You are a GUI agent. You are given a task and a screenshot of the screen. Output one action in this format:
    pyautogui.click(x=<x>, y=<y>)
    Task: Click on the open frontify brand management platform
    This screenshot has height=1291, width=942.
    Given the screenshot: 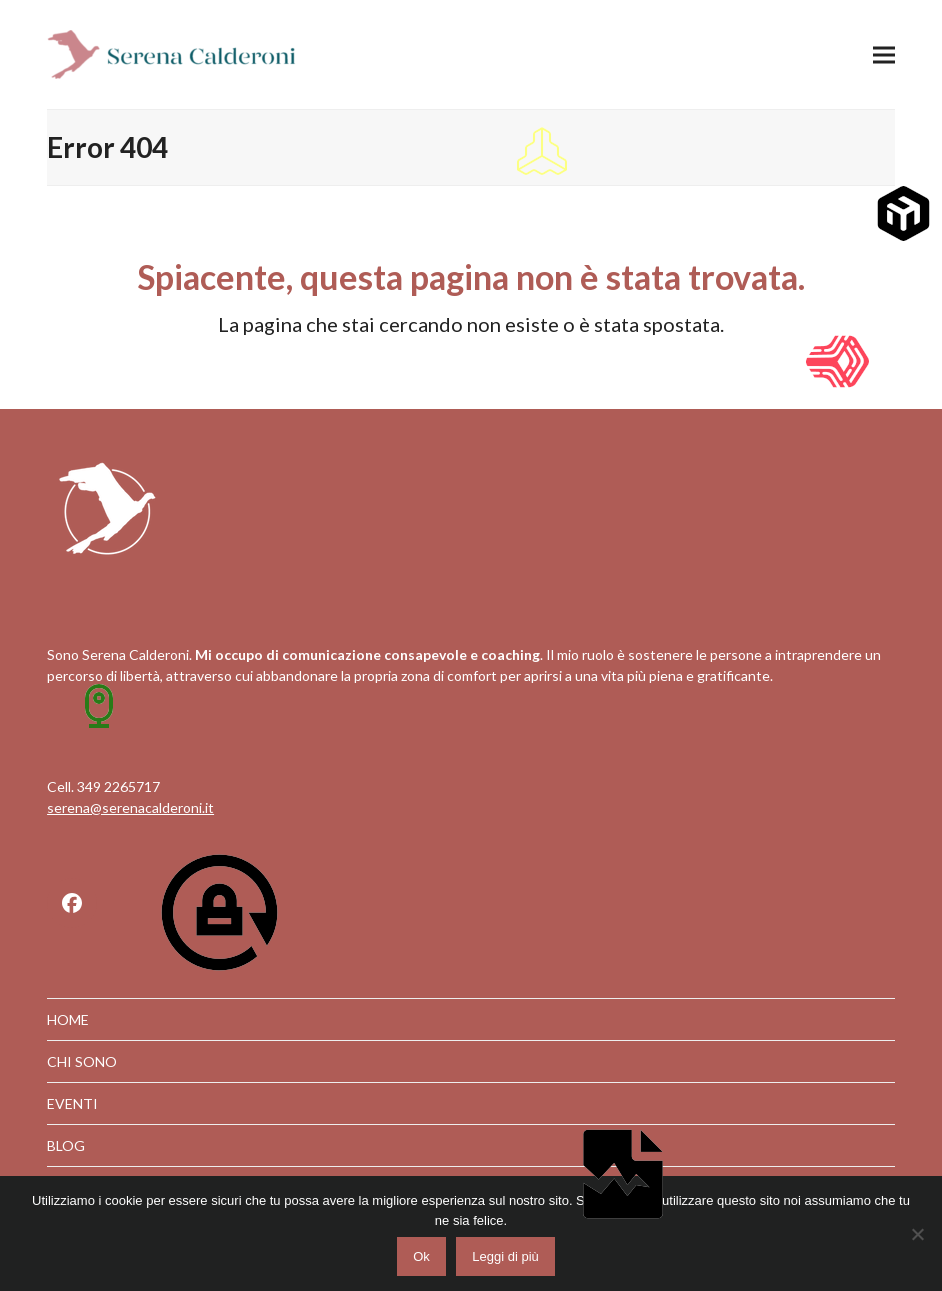 What is the action you would take?
    pyautogui.click(x=542, y=151)
    